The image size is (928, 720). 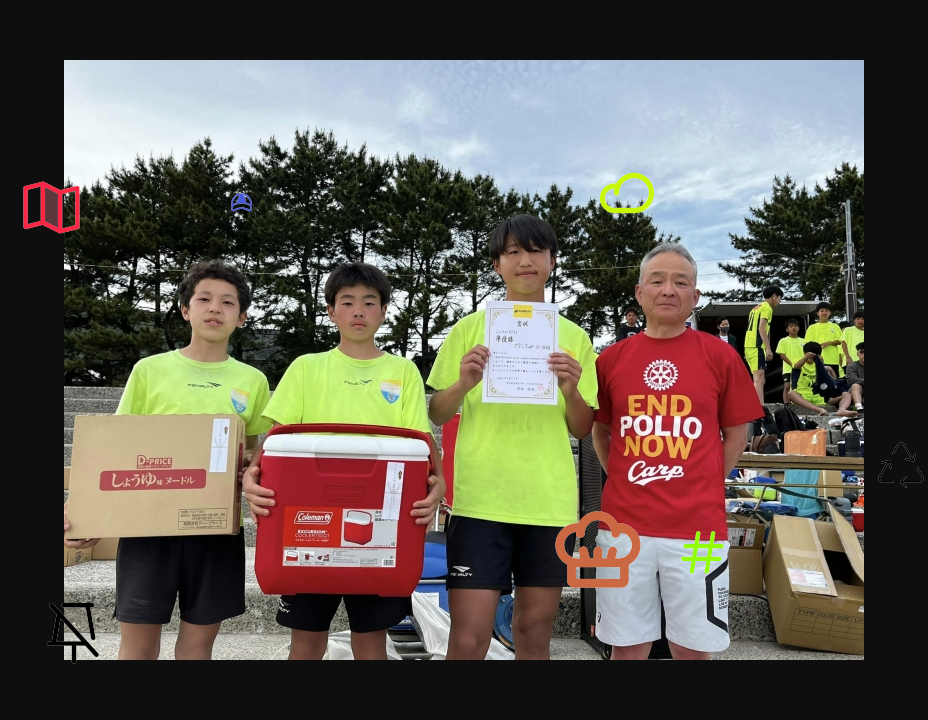 I want to click on access cloud storage, so click(x=627, y=193).